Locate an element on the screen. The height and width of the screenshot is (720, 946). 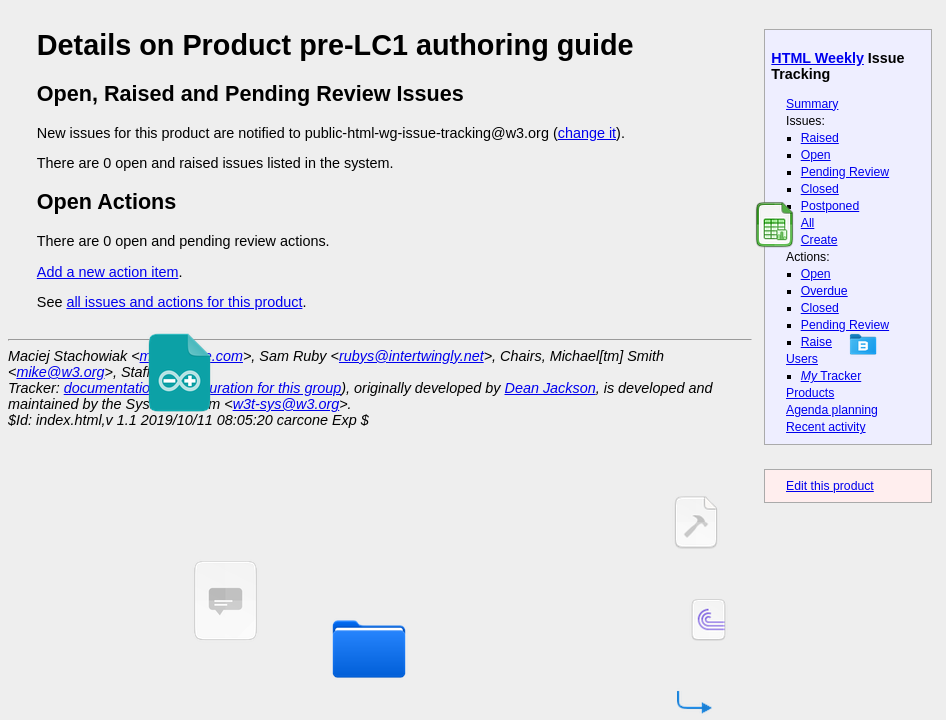
open folder to view files is located at coordinates (369, 649).